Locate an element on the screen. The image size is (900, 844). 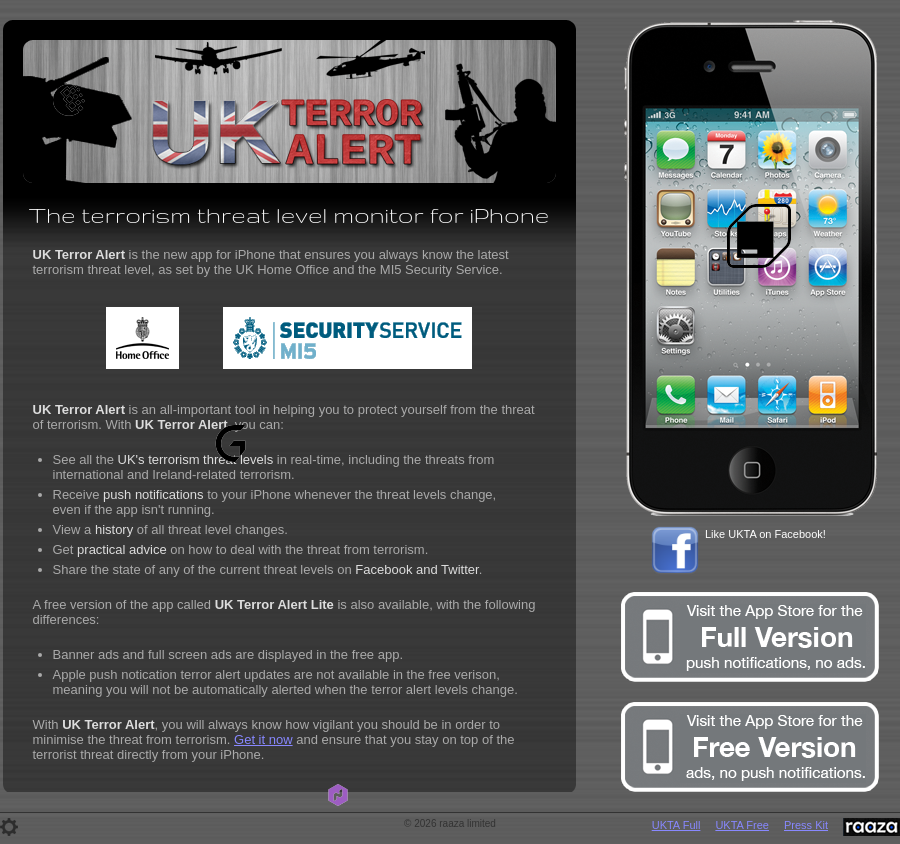
visit the Great Learning website or platform is located at coordinates (230, 443).